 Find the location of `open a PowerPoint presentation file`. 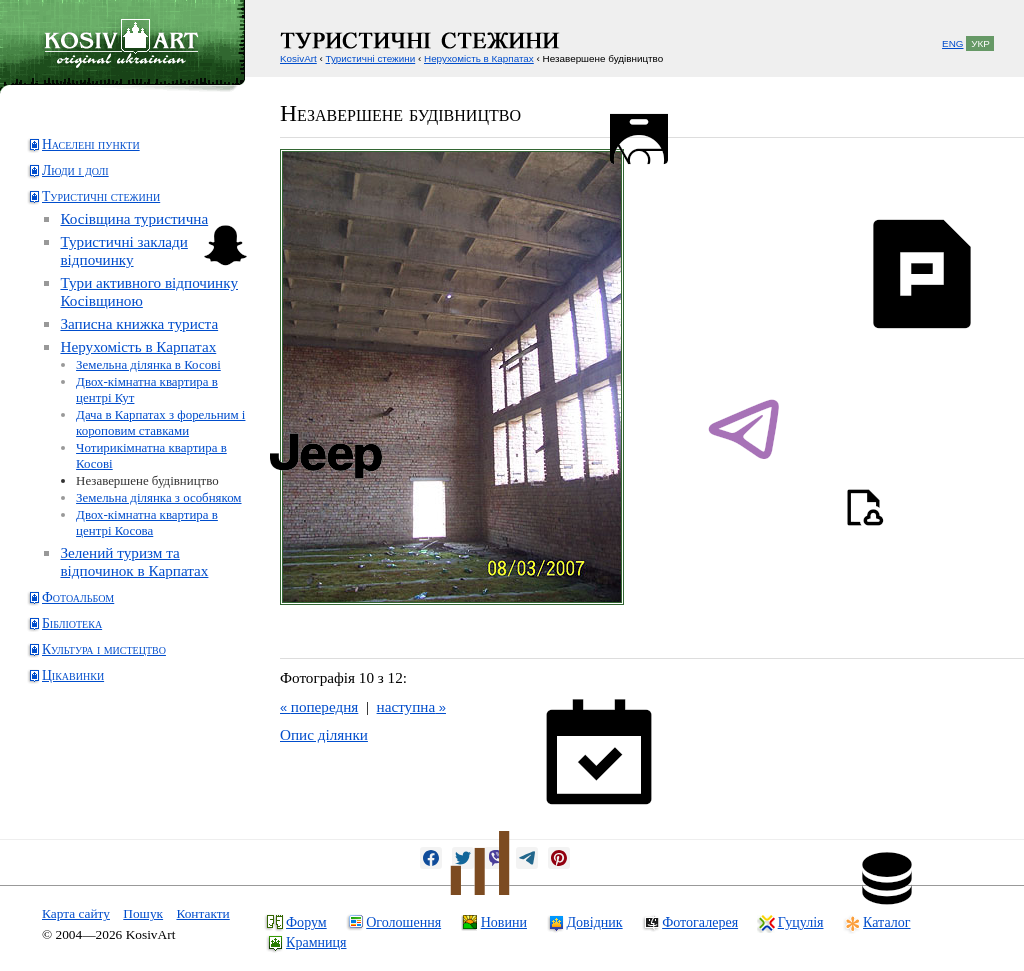

open a PowerPoint presentation file is located at coordinates (922, 274).